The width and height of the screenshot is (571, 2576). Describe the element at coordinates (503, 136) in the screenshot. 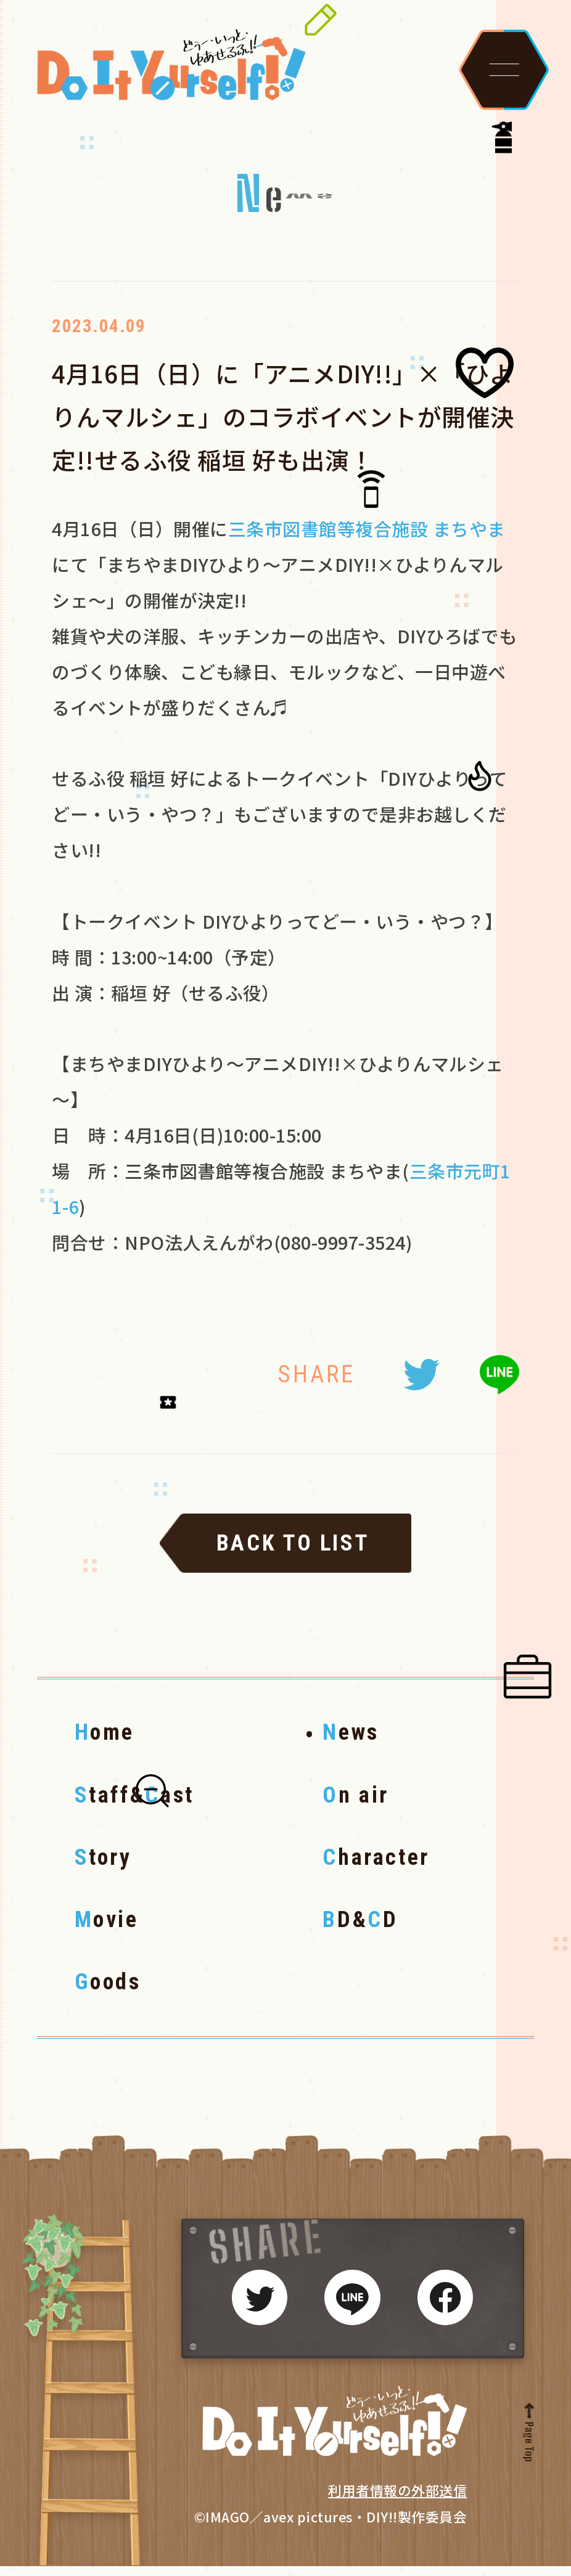

I see `indicates fire safety equipment location` at that location.